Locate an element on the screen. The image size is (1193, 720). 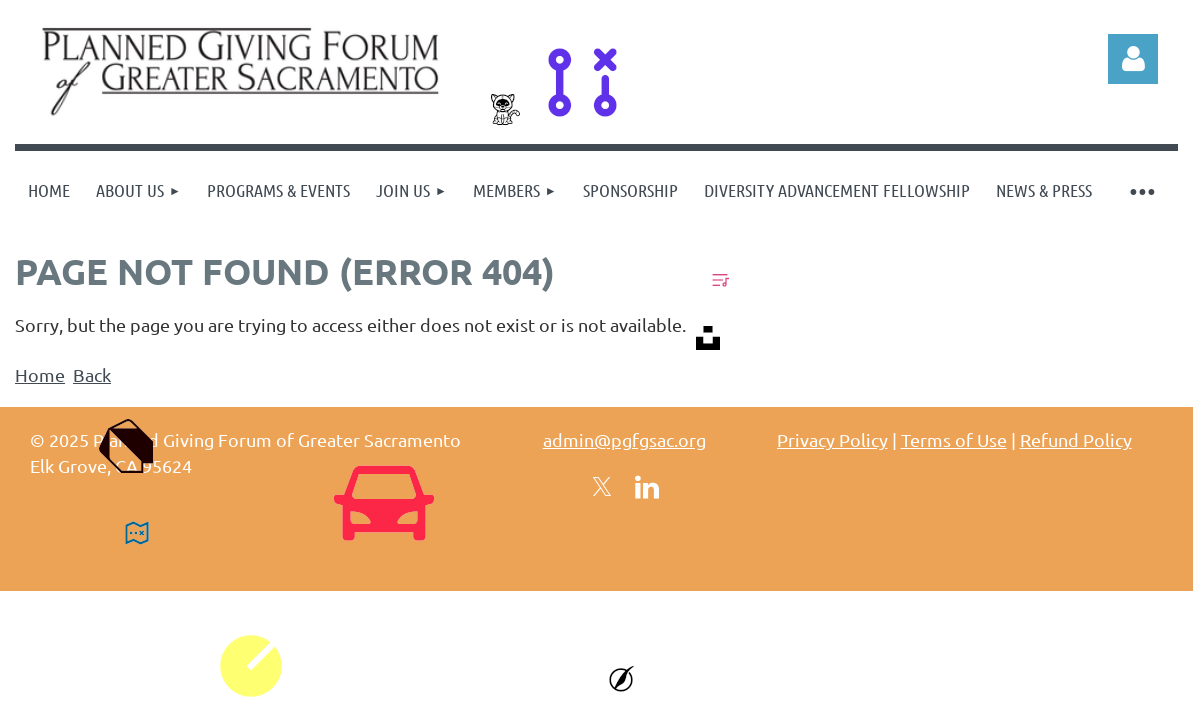
pied piper company logo is located at coordinates (621, 679).